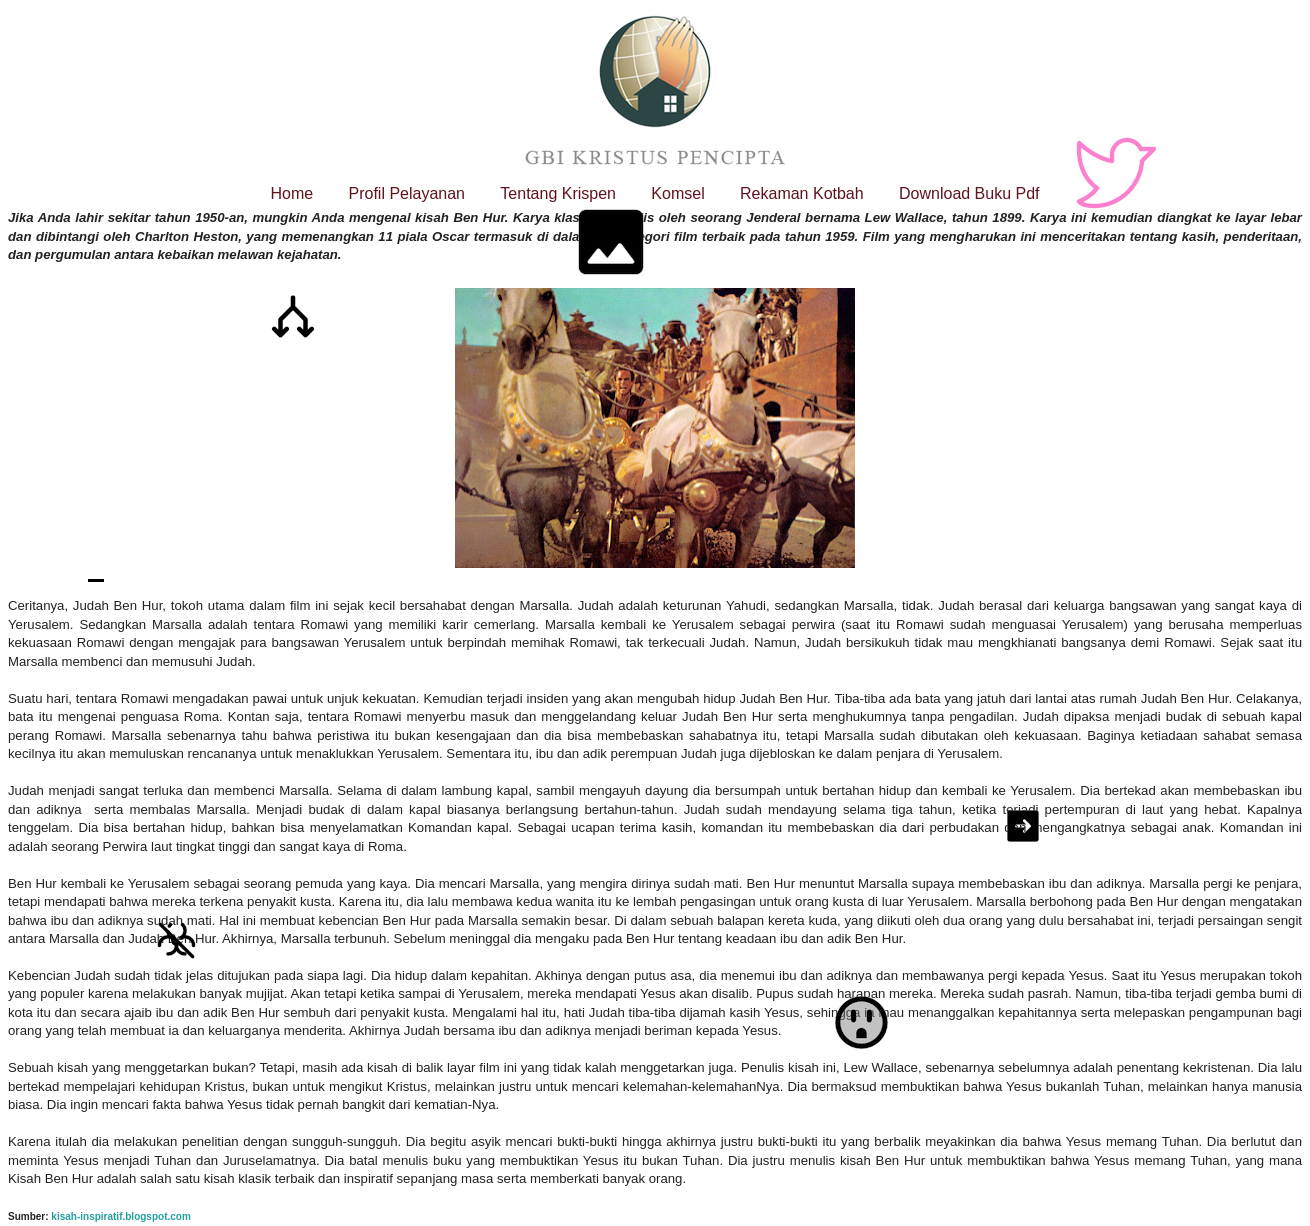 Image resolution: width=1310 pixels, height=1226 pixels. What do you see at coordinates (176, 940) in the screenshot?
I see `indicates biohazard warning is disabled` at bounding box center [176, 940].